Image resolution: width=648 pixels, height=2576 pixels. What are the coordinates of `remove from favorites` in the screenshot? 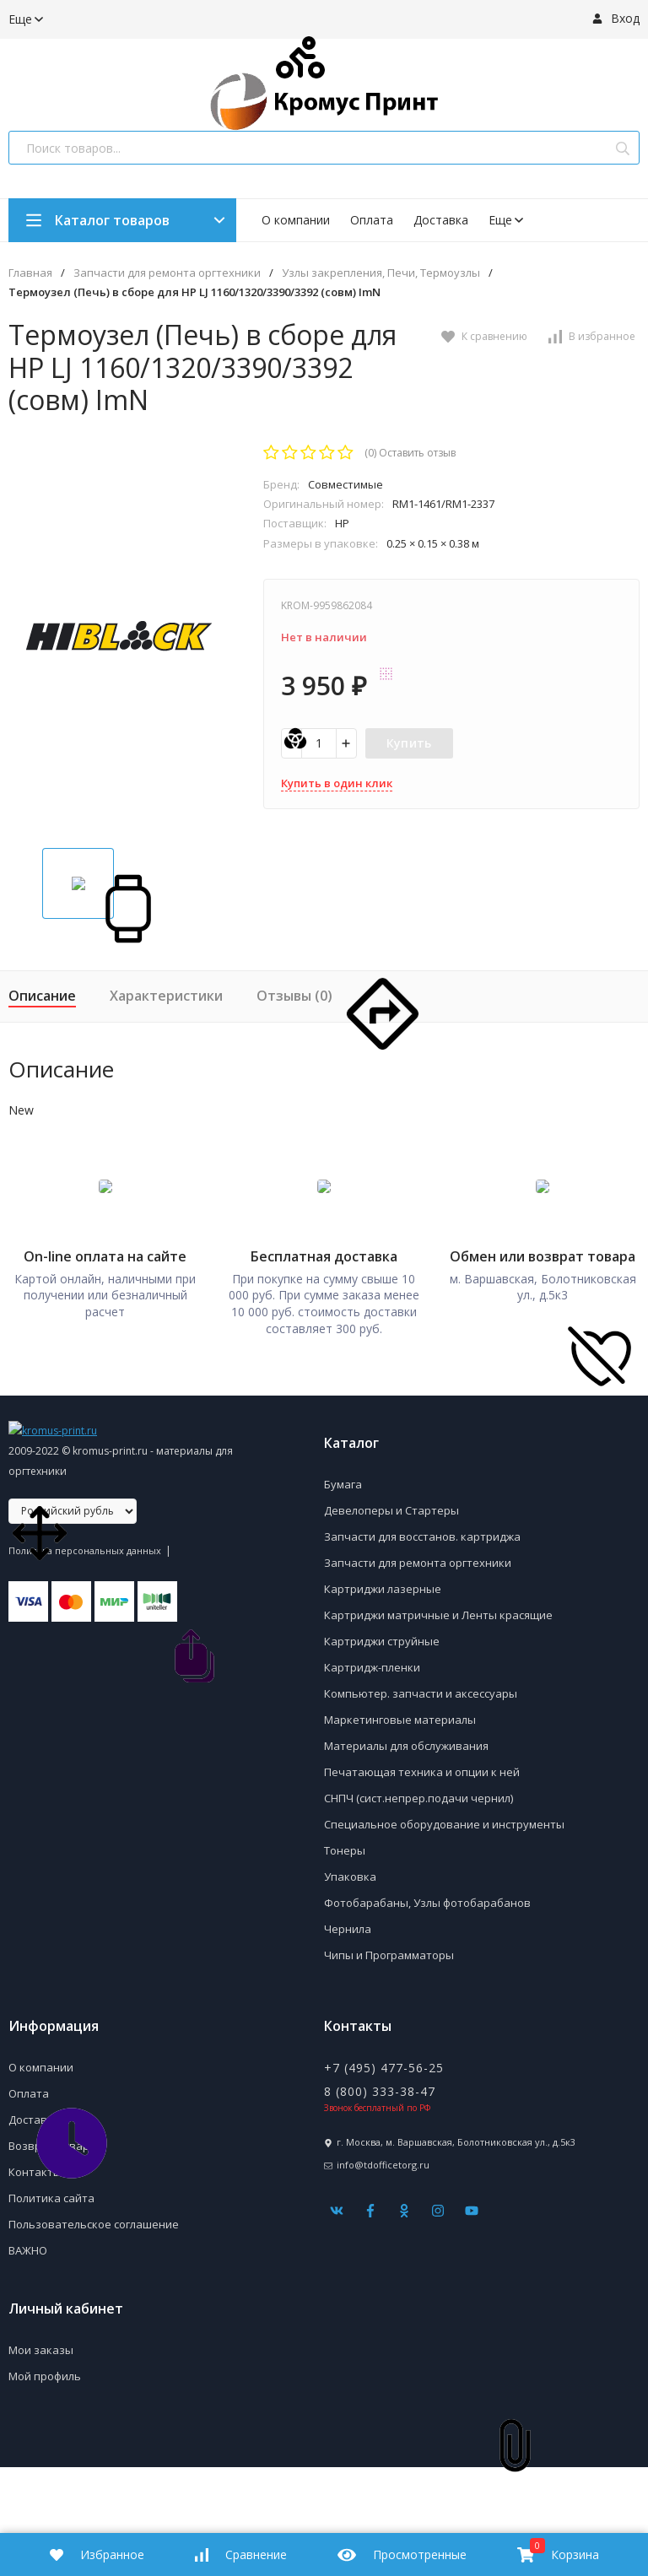 It's located at (599, 1356).